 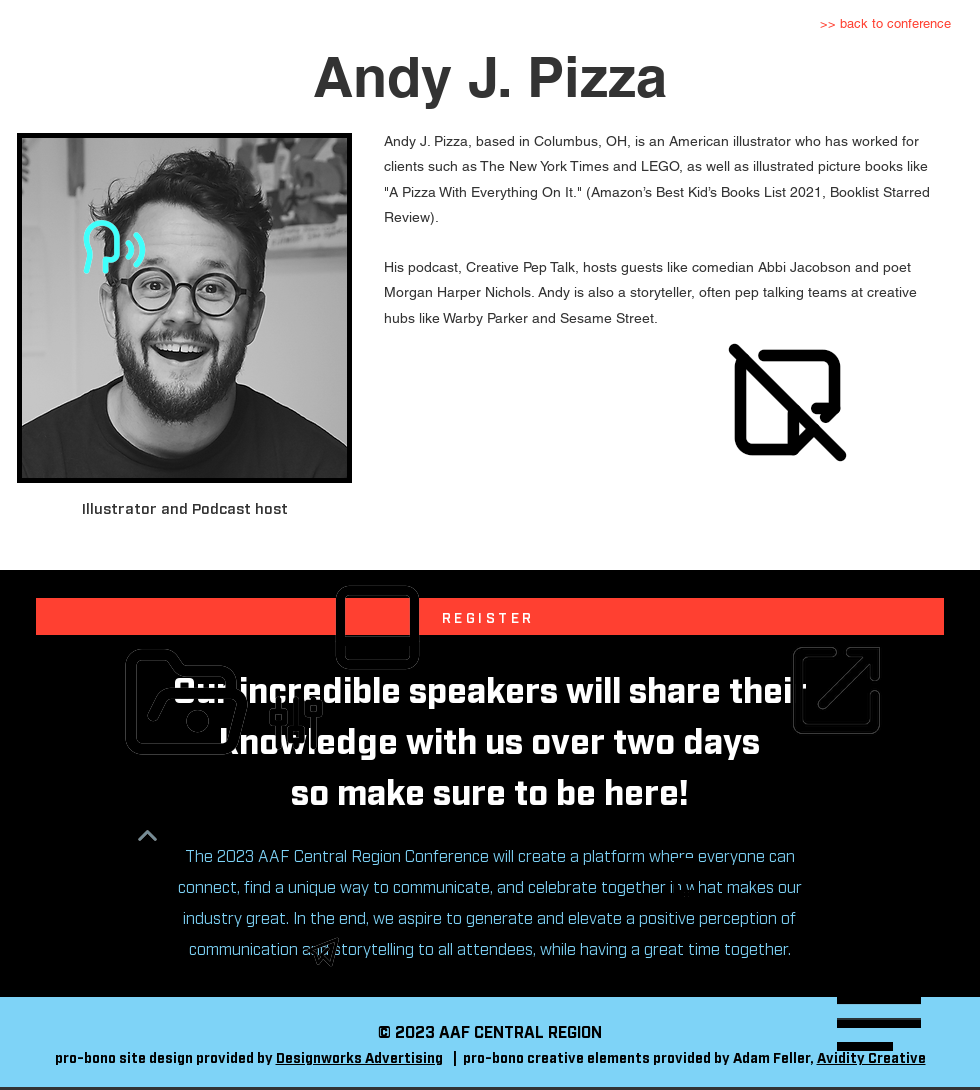 I want to click on view or access notes, so click(x=879, y=1023).